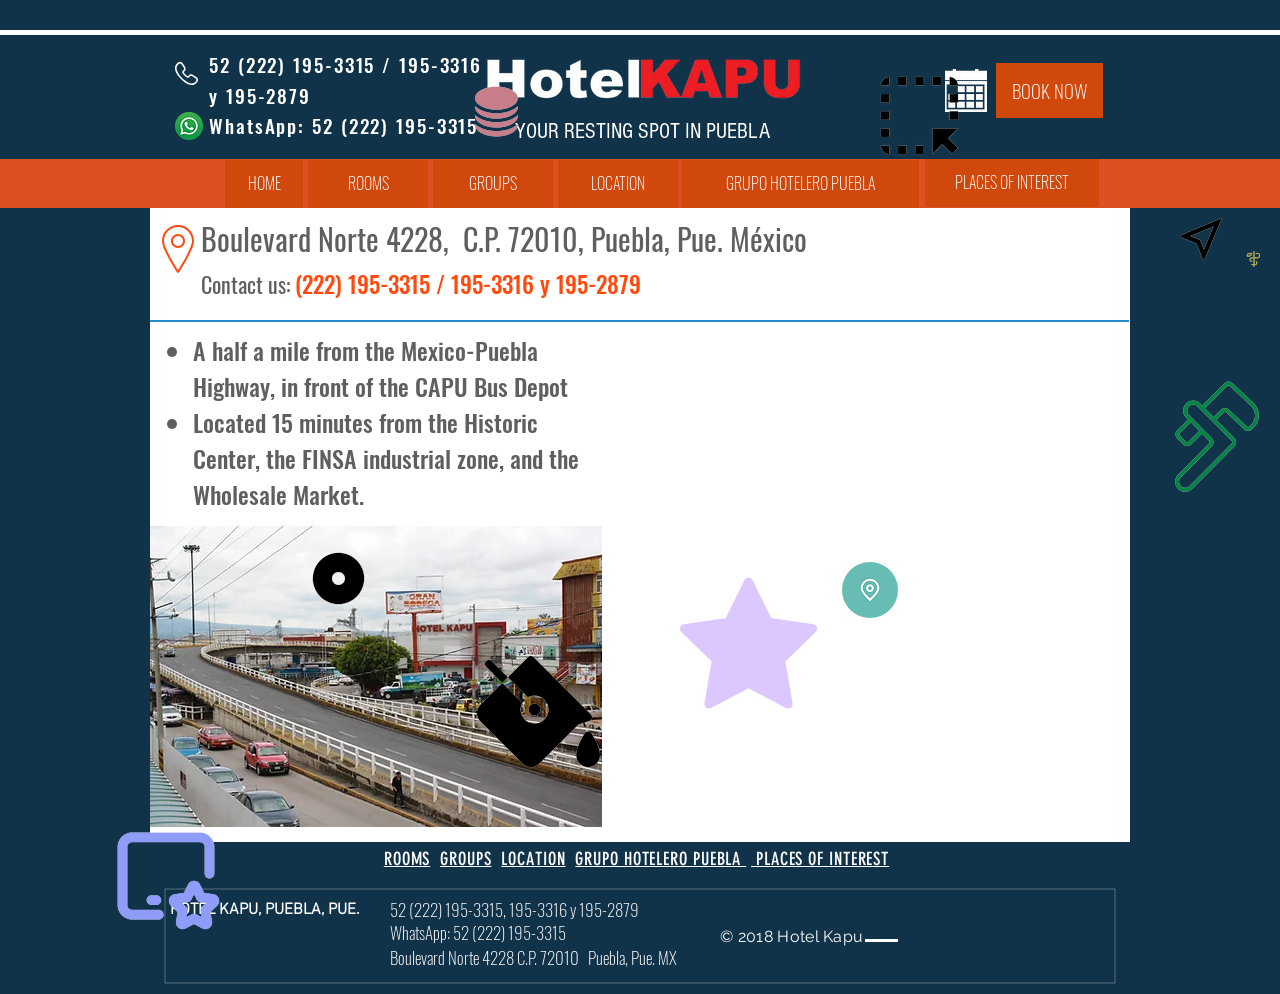 The image size is (1280, 994). What do you see at coordinates (1201, 238) in the screenshot?
I see `access navigation or get directions` at bounding box center [1201, 238].